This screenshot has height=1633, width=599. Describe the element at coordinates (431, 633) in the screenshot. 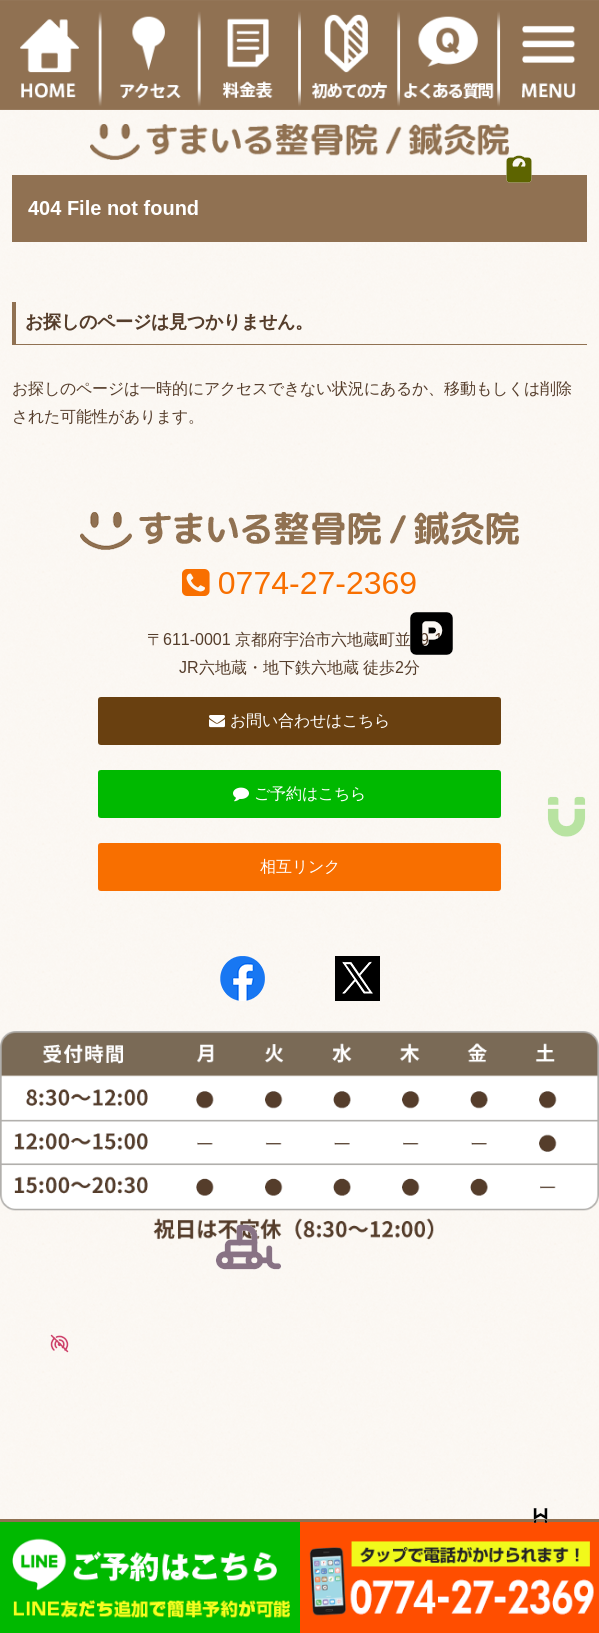

I see `find nearby parking locations` at that location.